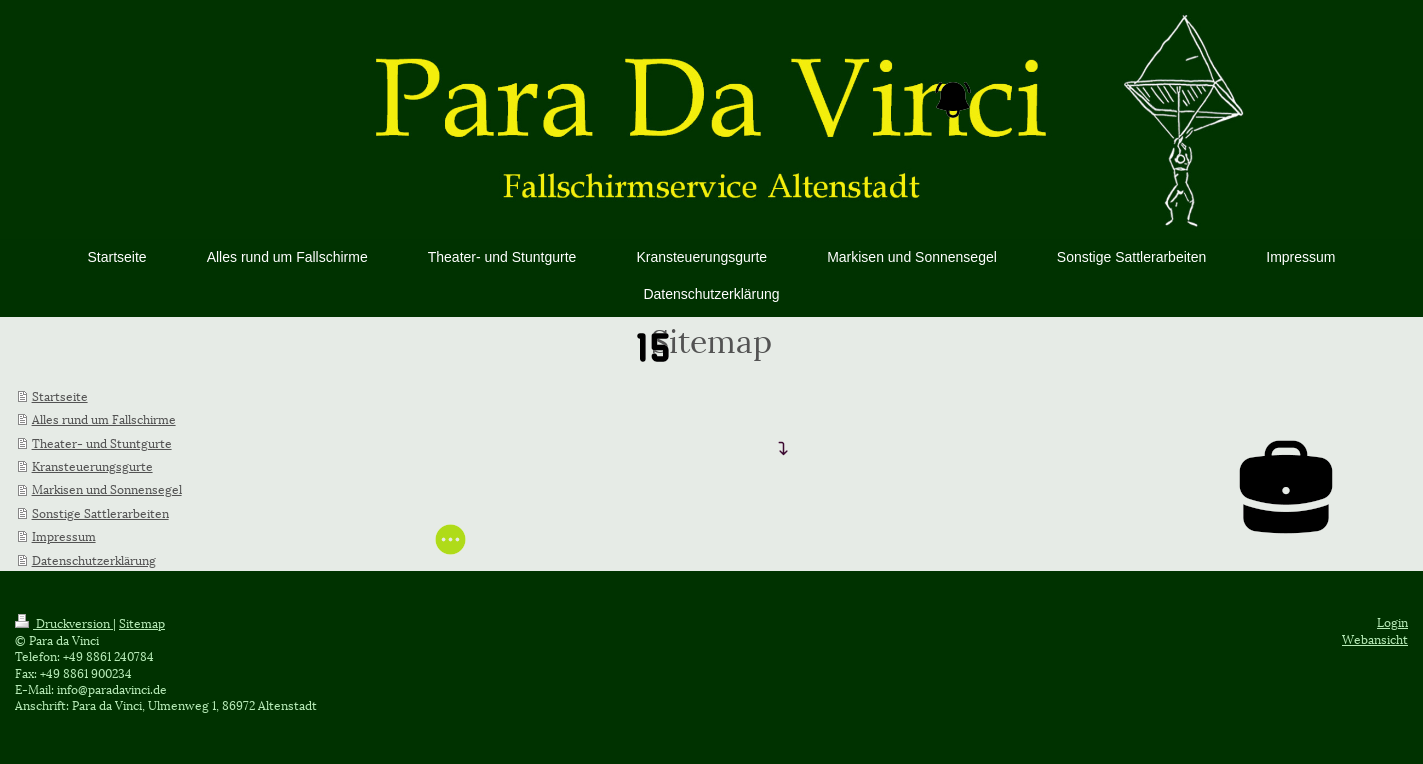  I want to click on access more options or actions, so click(450, 539).